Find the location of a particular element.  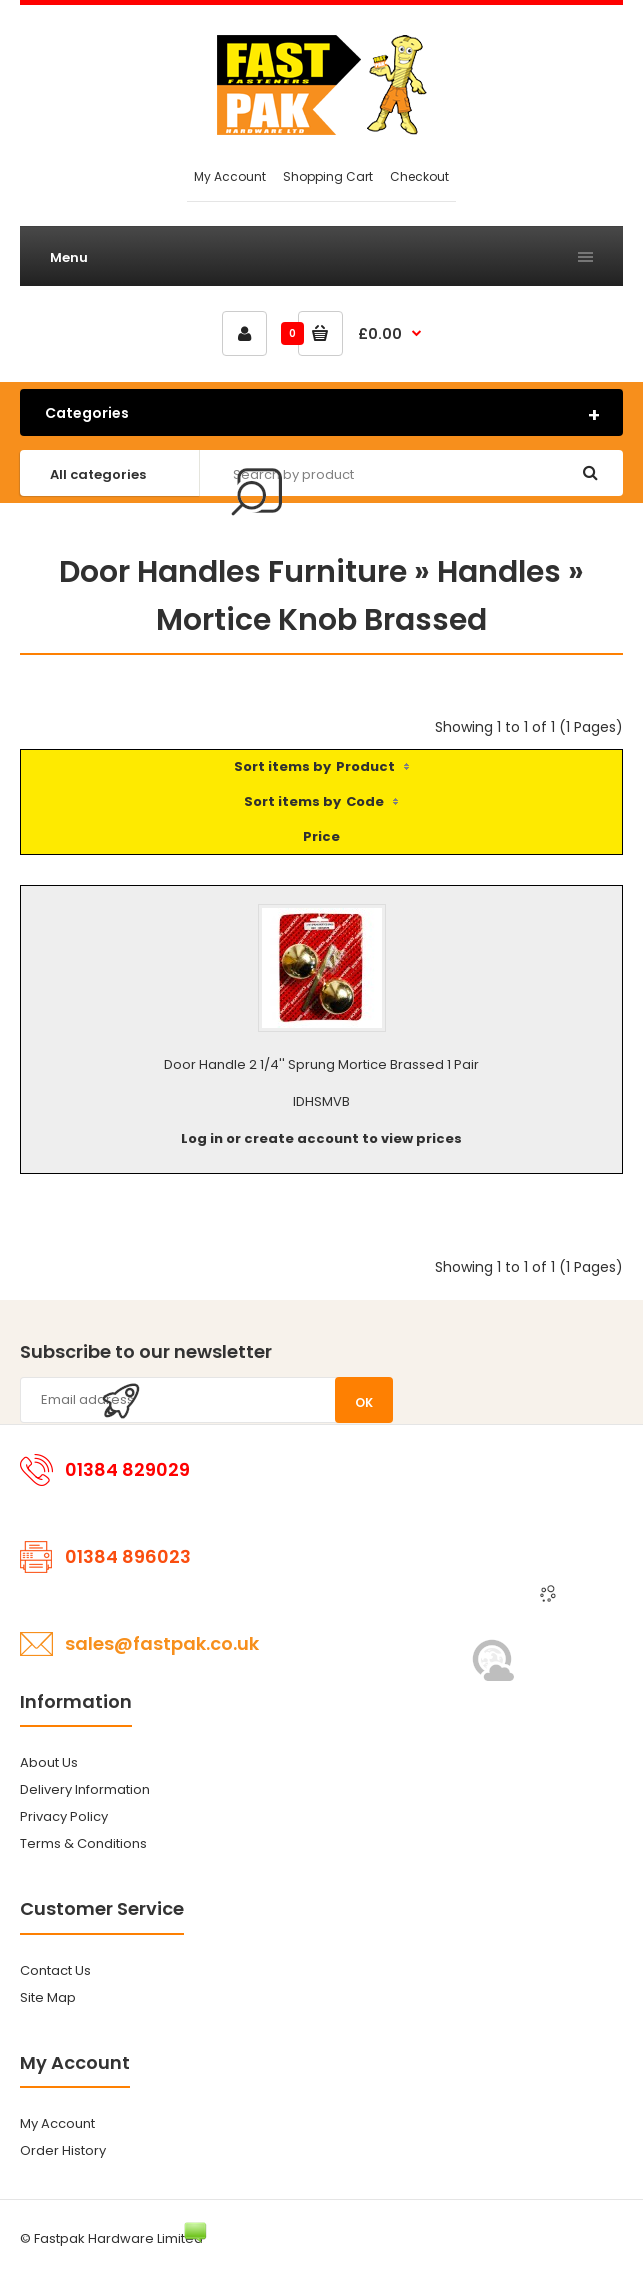

indicates partly cloudy night weather conditions is located at coordinates (492, 1659).